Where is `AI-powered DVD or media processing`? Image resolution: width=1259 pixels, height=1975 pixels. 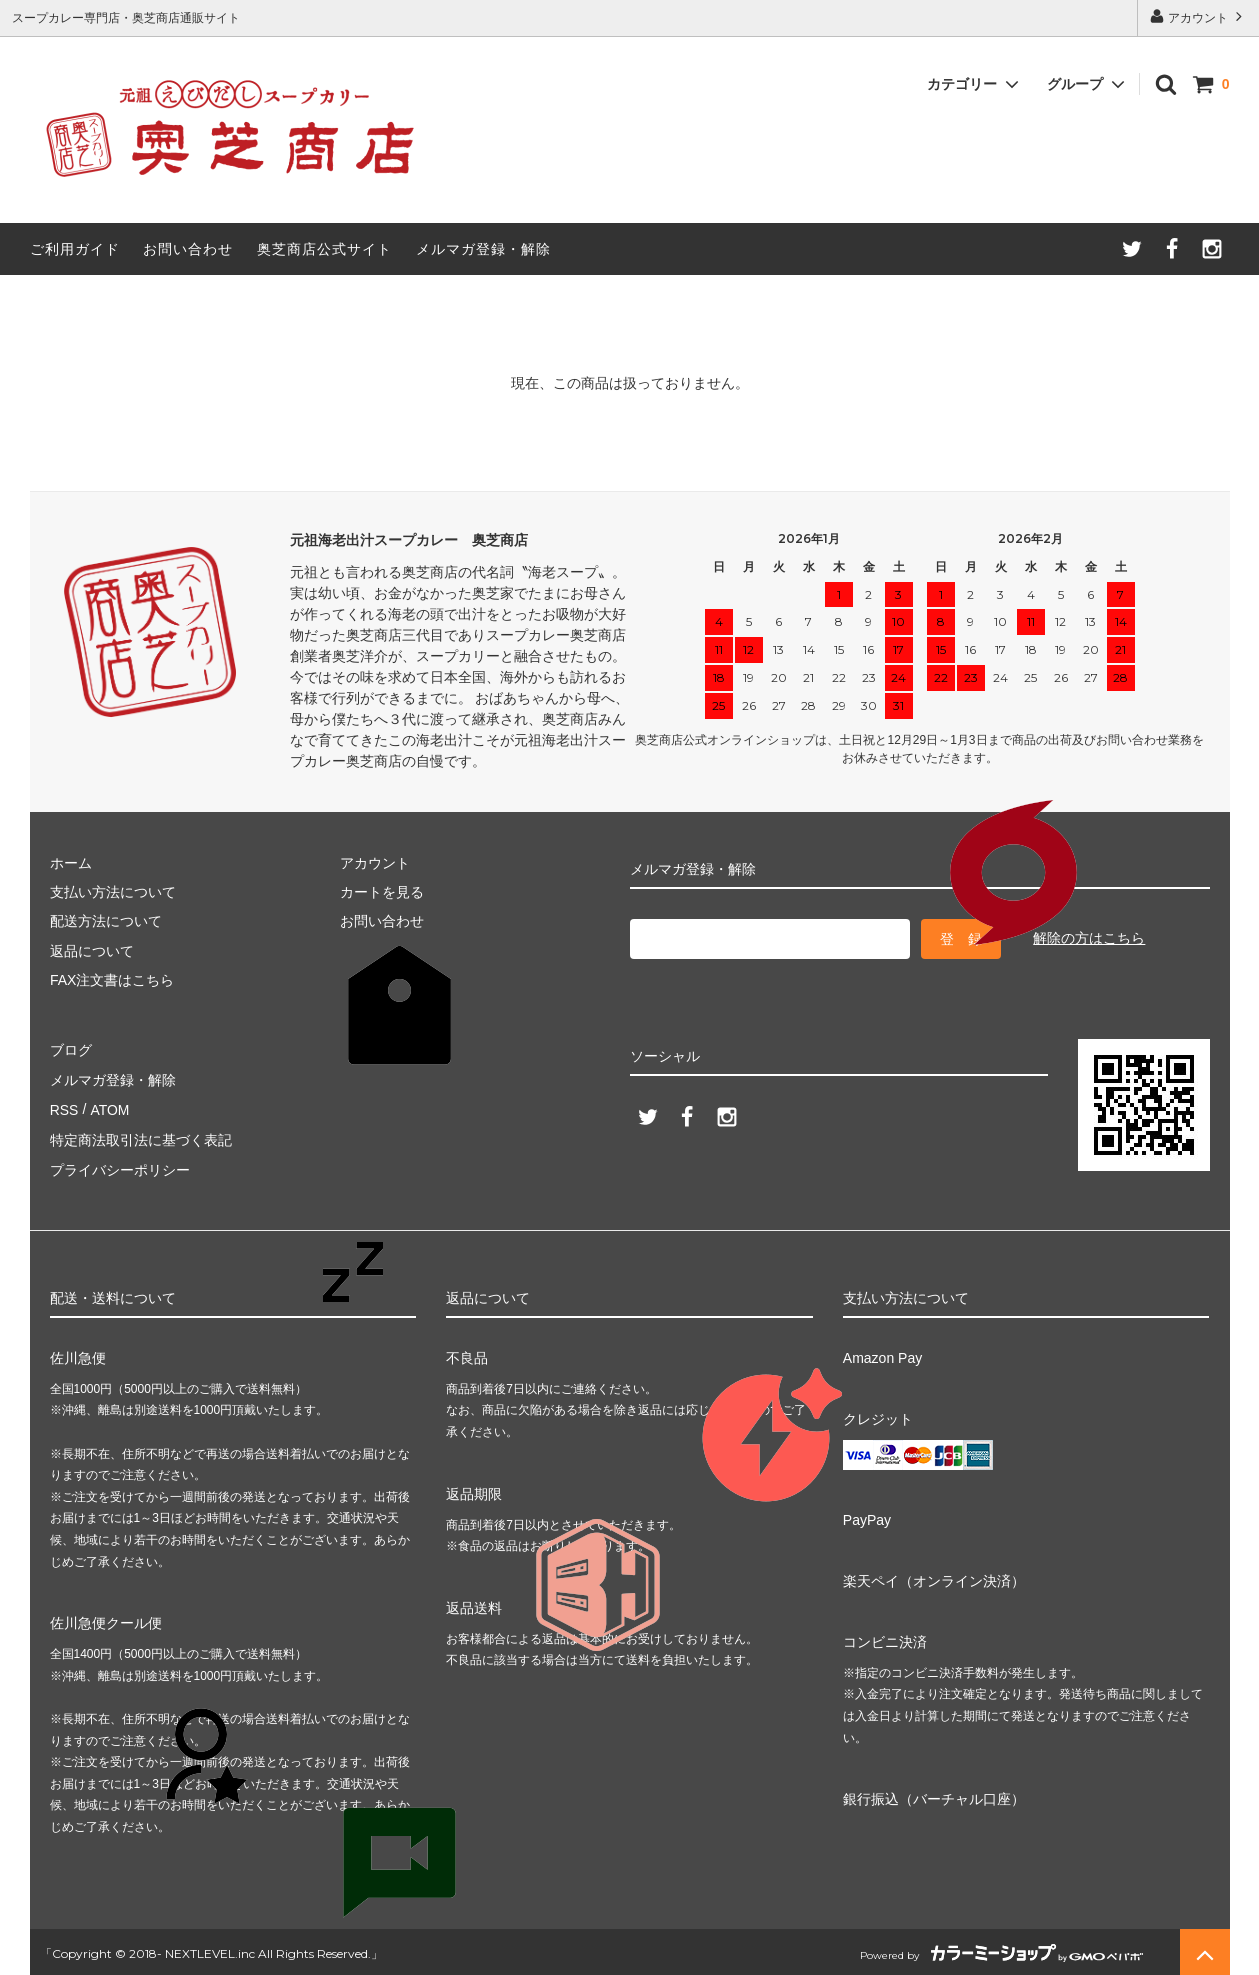 AI-powered DVD or media processing is located at coordinates (766, 1438).